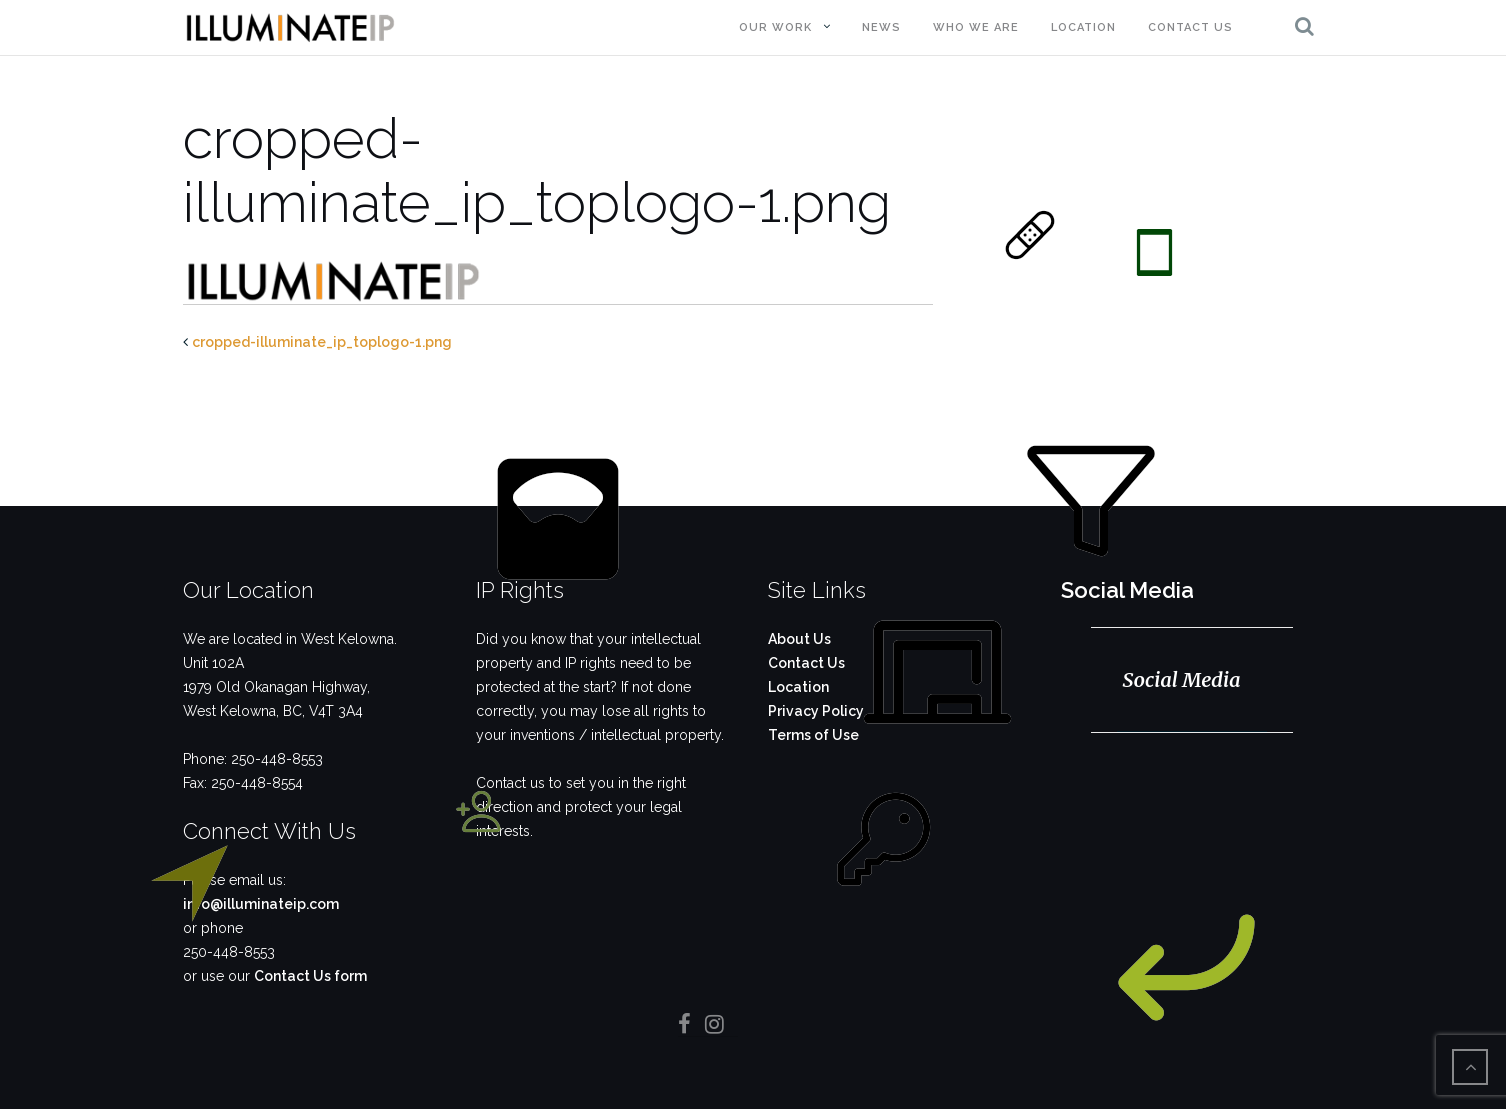 The width and height of the screenshot is (1506, 1109). I want to click on add a new contact, so click(478, 811).